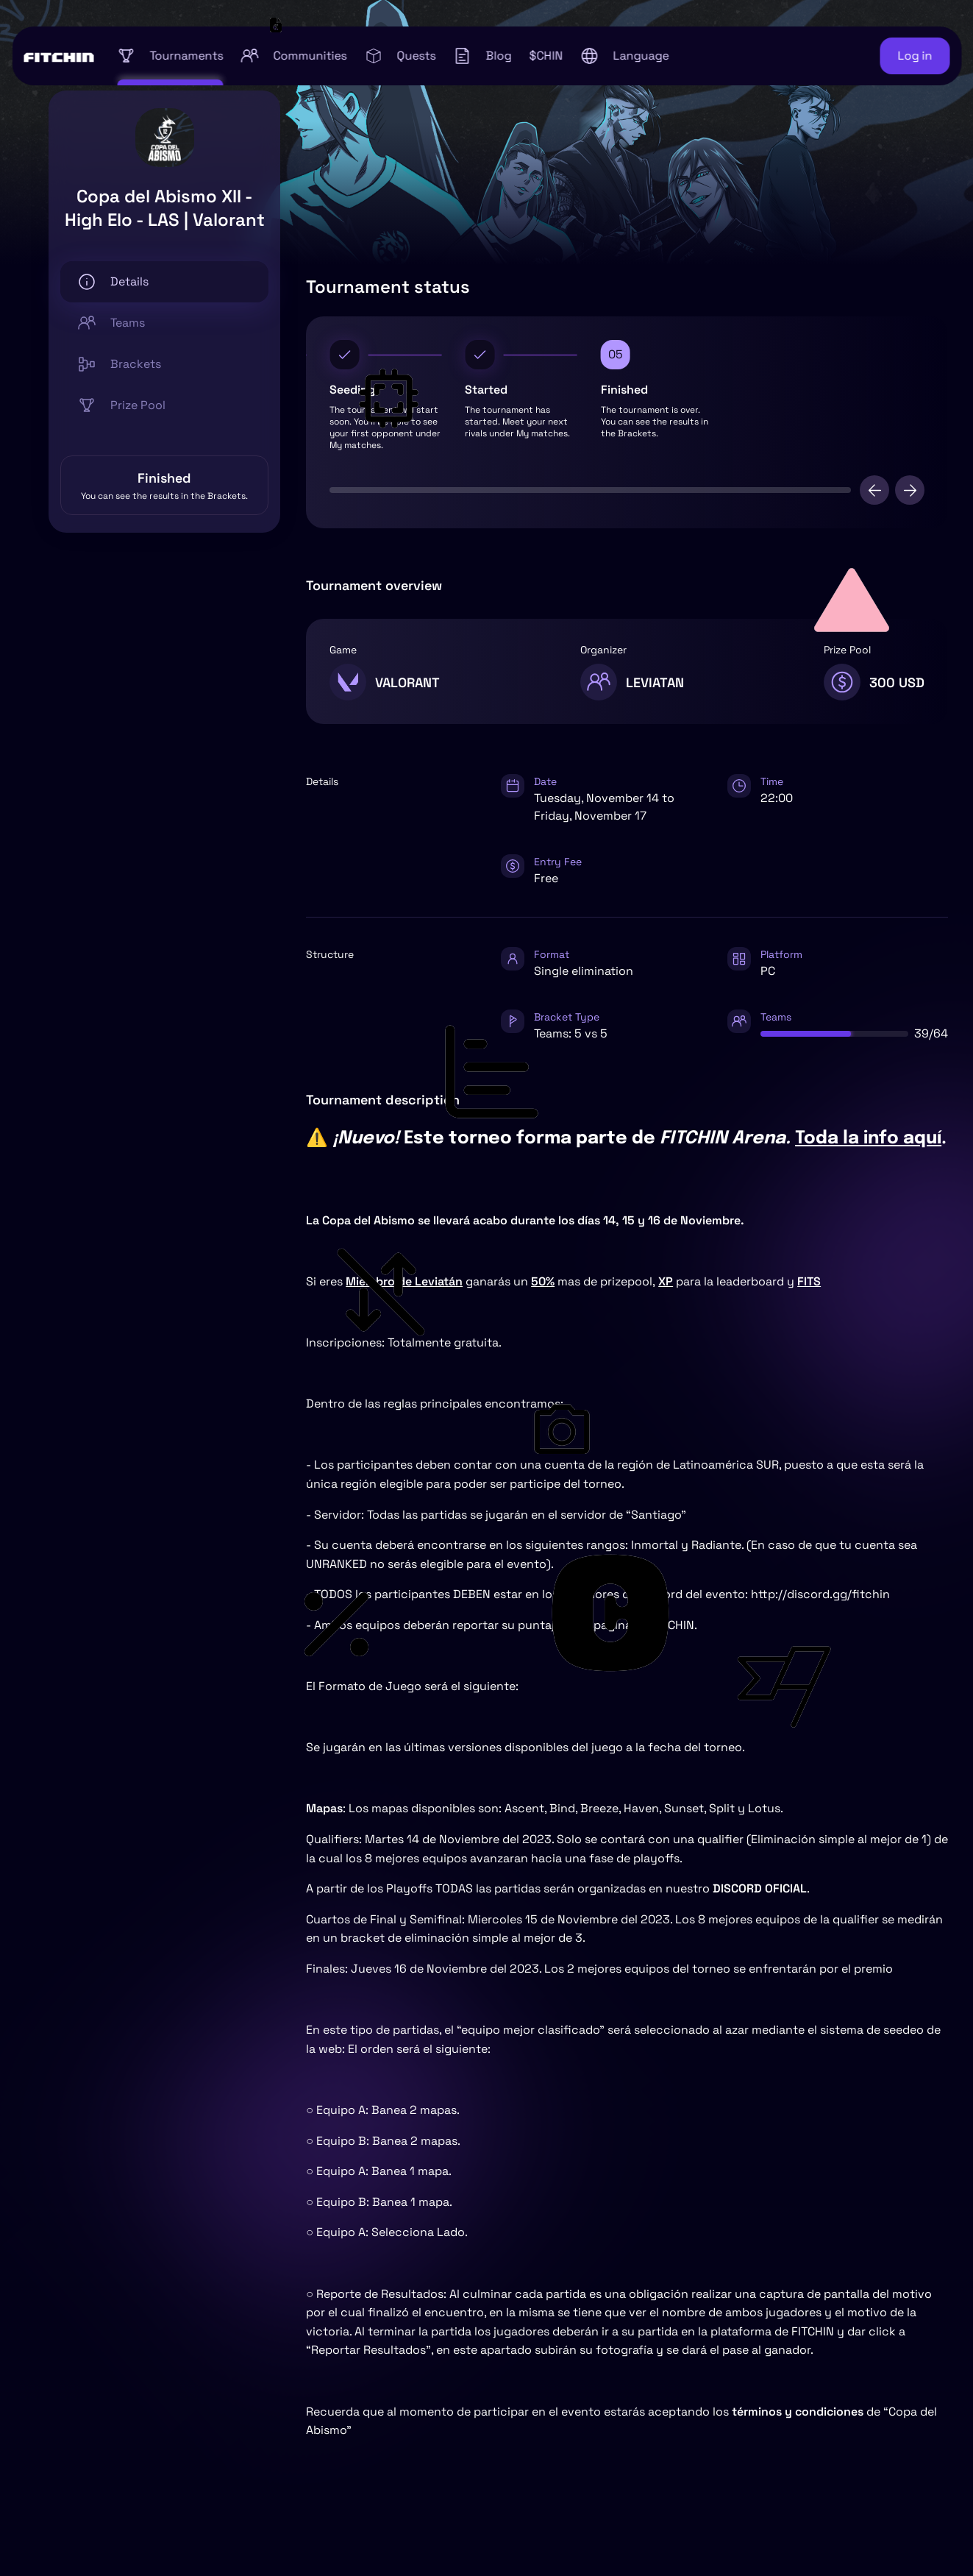 This screenshot has width=973, height=2576. I want to click on vercel platform logo, so click(852, 602).